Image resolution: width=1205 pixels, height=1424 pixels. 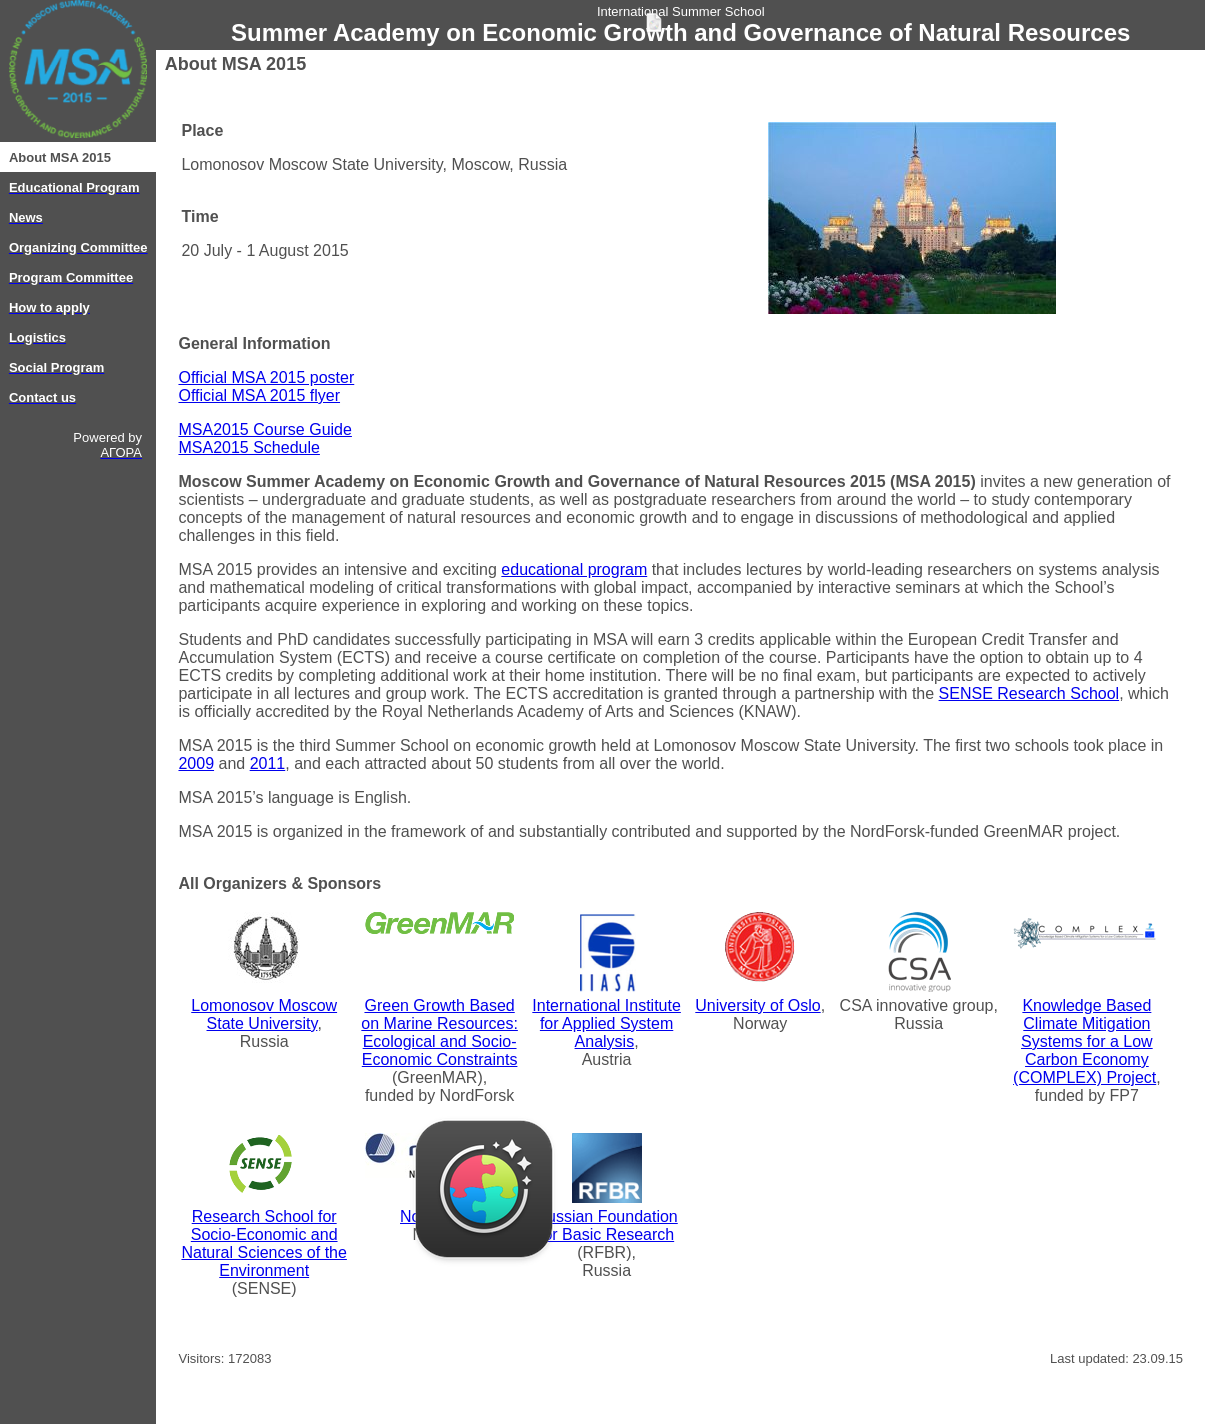 I want to click on an ISO disc image file, so click(x=654, y=23).